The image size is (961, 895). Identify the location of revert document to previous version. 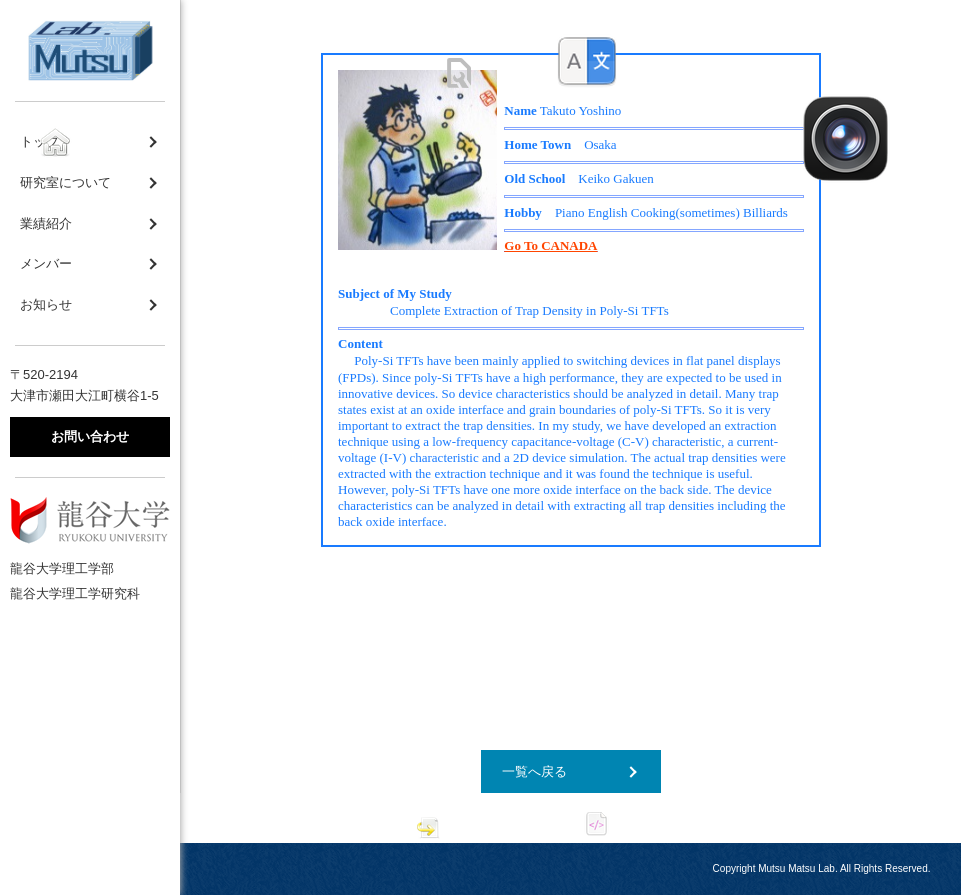
(428, 827).